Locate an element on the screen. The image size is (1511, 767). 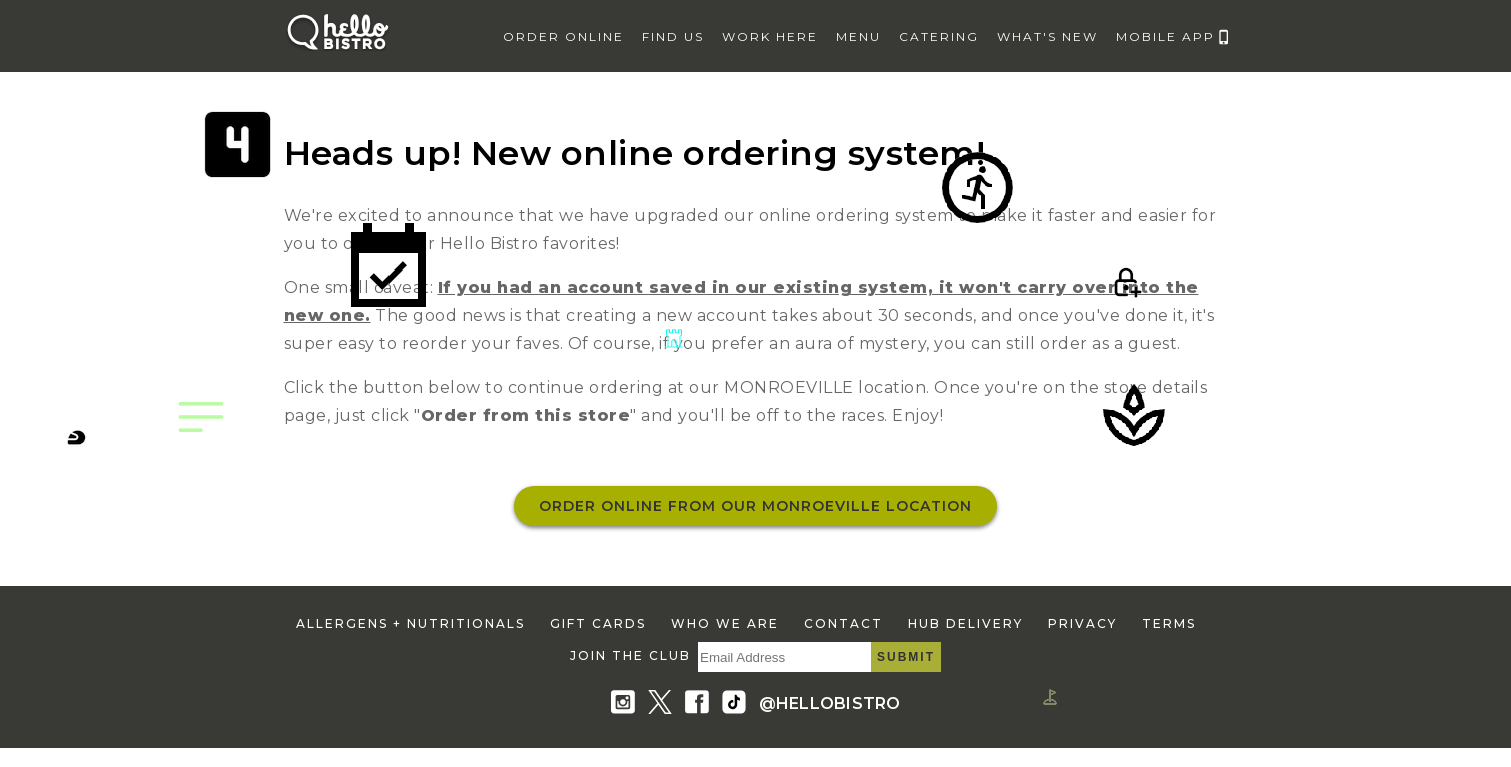
event confirmed or available is located at coordinates (388, 269).